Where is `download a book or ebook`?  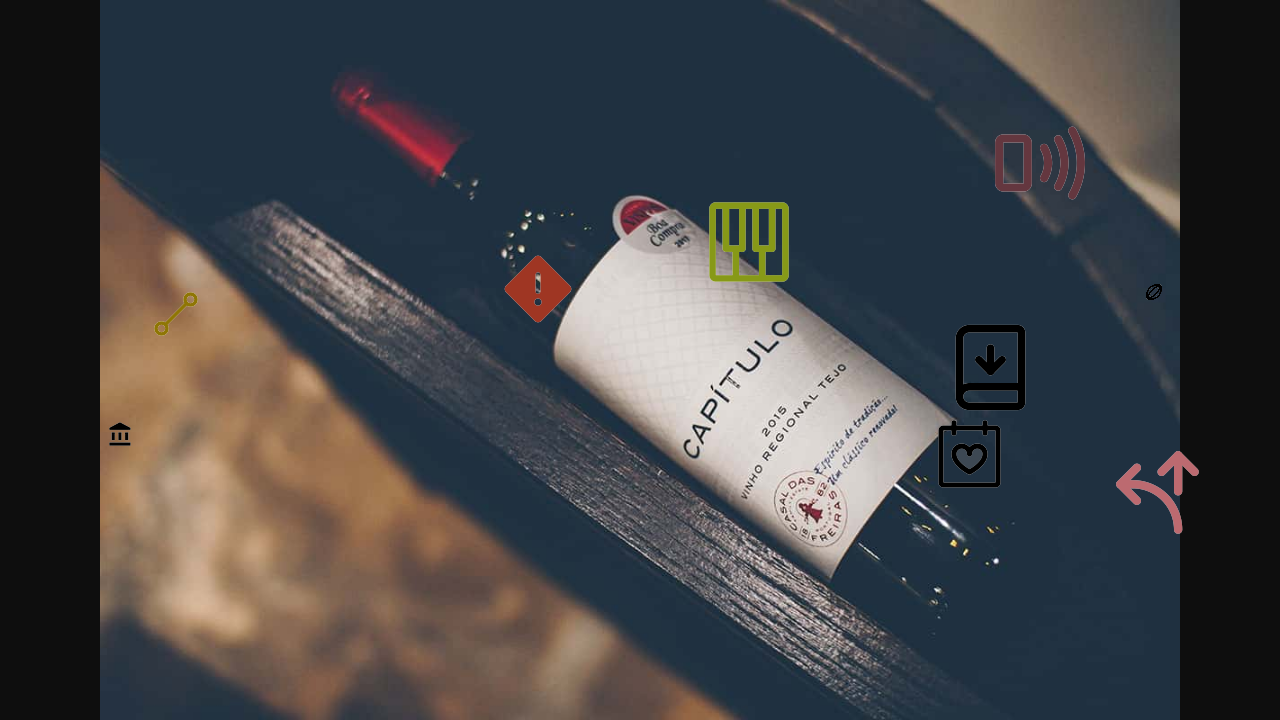
download a book or ebook is located at coordinates (990, 367).